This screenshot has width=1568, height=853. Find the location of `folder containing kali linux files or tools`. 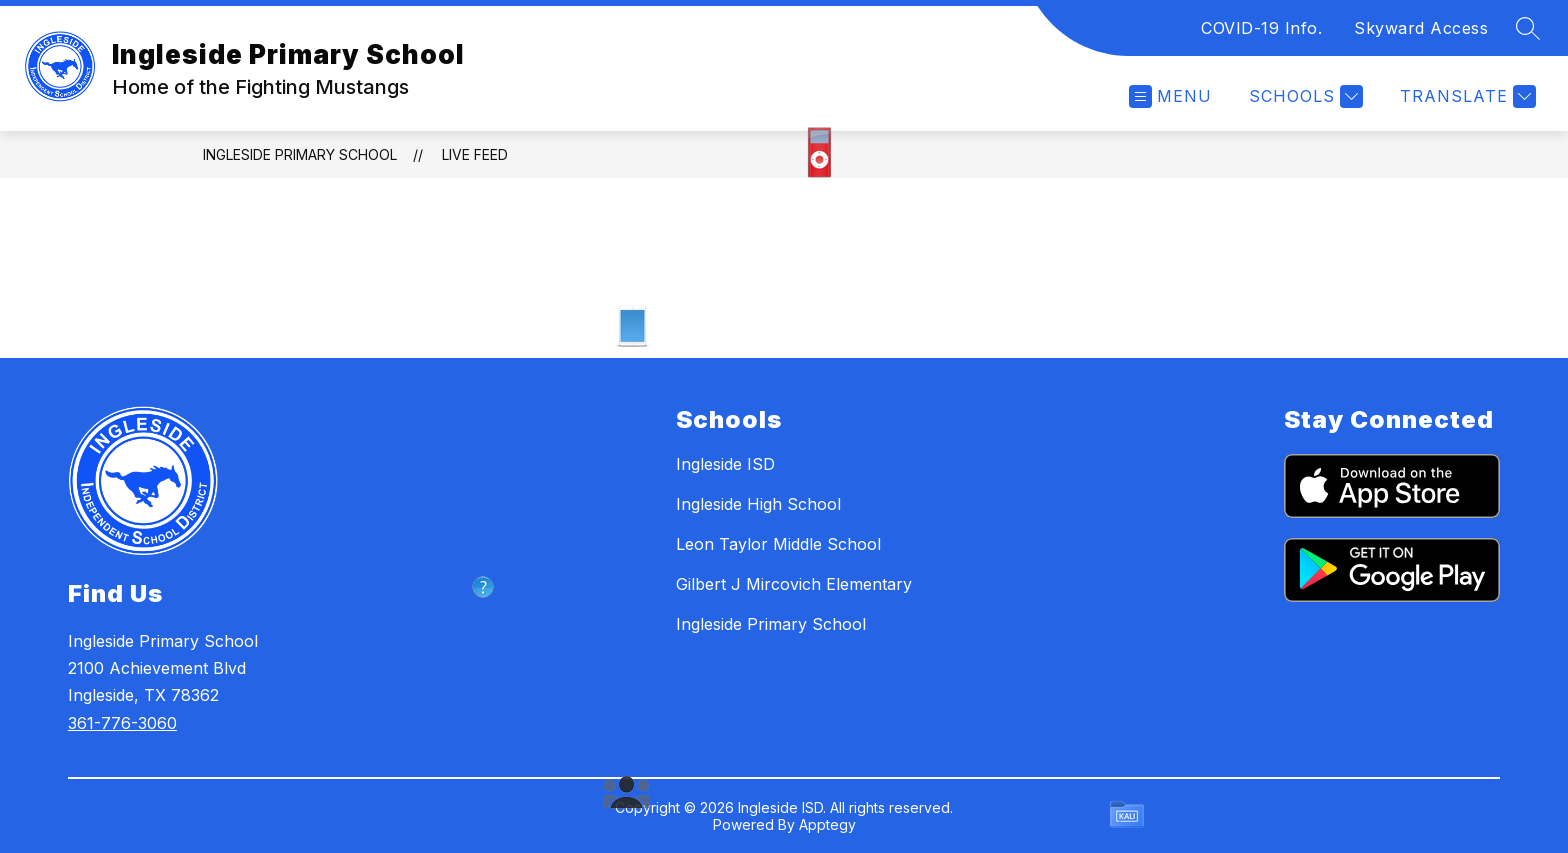

folder containing kali linux files or tools is located at coordinates (1127, 815).